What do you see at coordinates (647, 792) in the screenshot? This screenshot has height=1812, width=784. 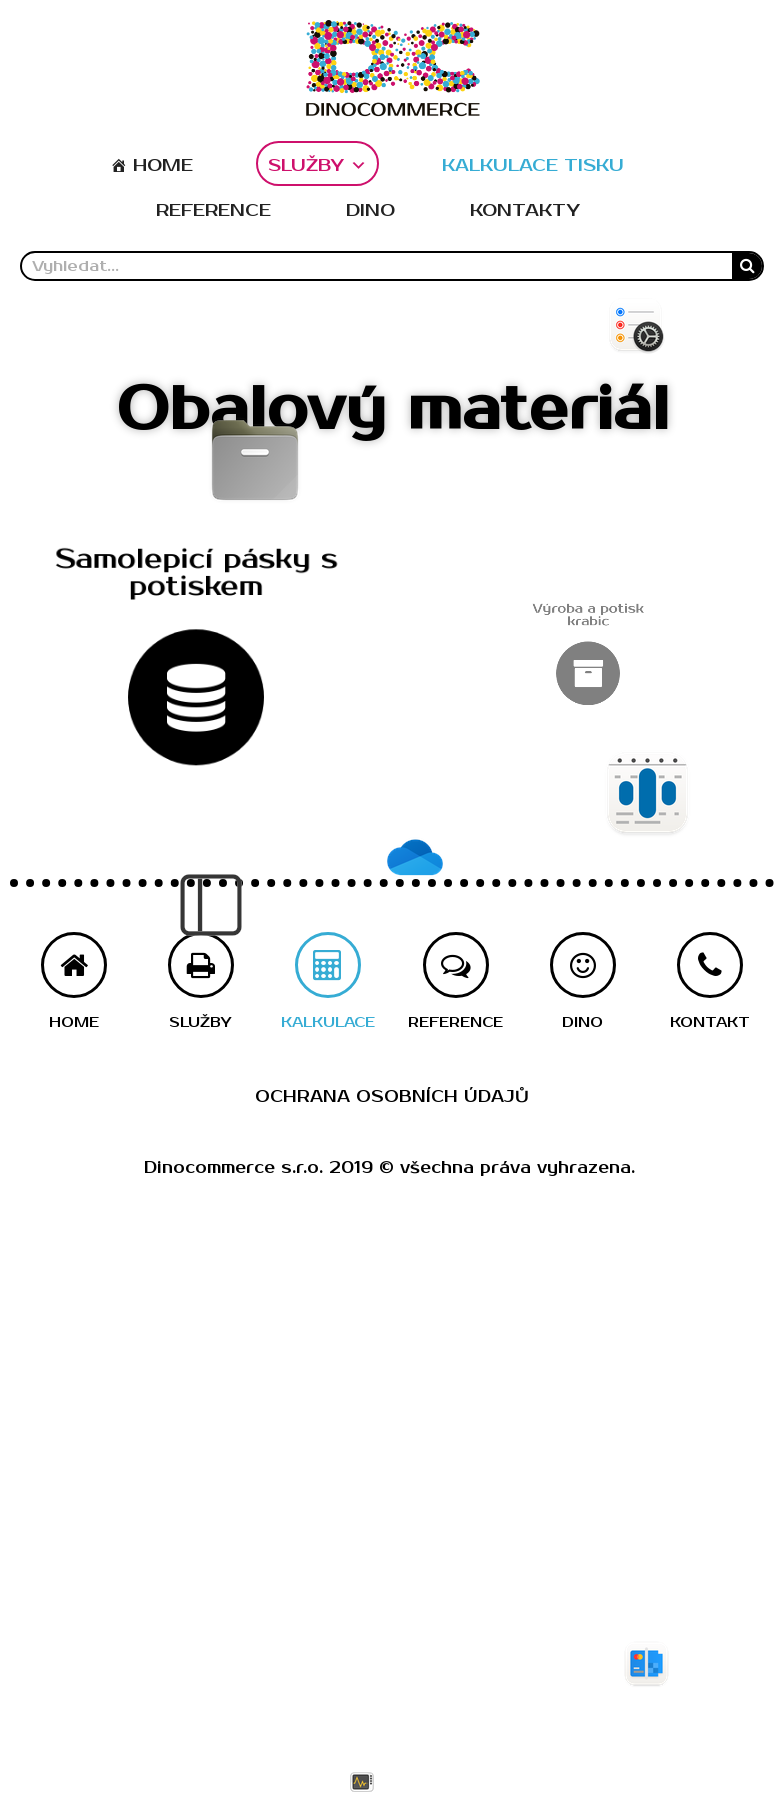 I see `open speech note app for voice transcription` at bounding box center [647, 792].